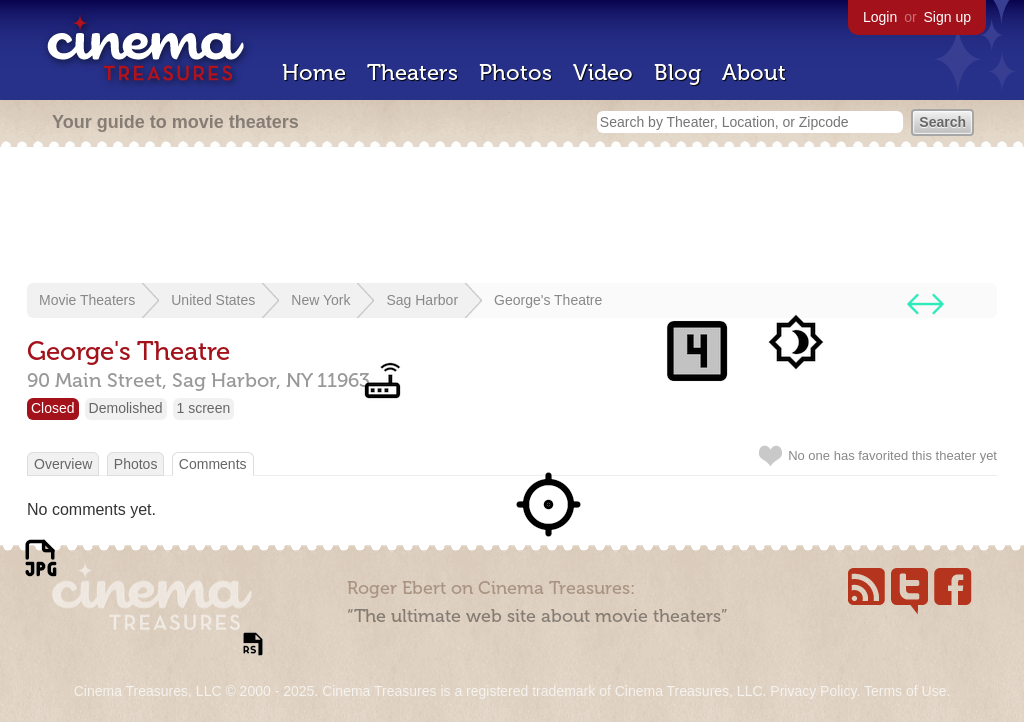  Describe the element at coordinates (40, 558) in the screenshot. I see `indicates a JPG image file type` at that location.